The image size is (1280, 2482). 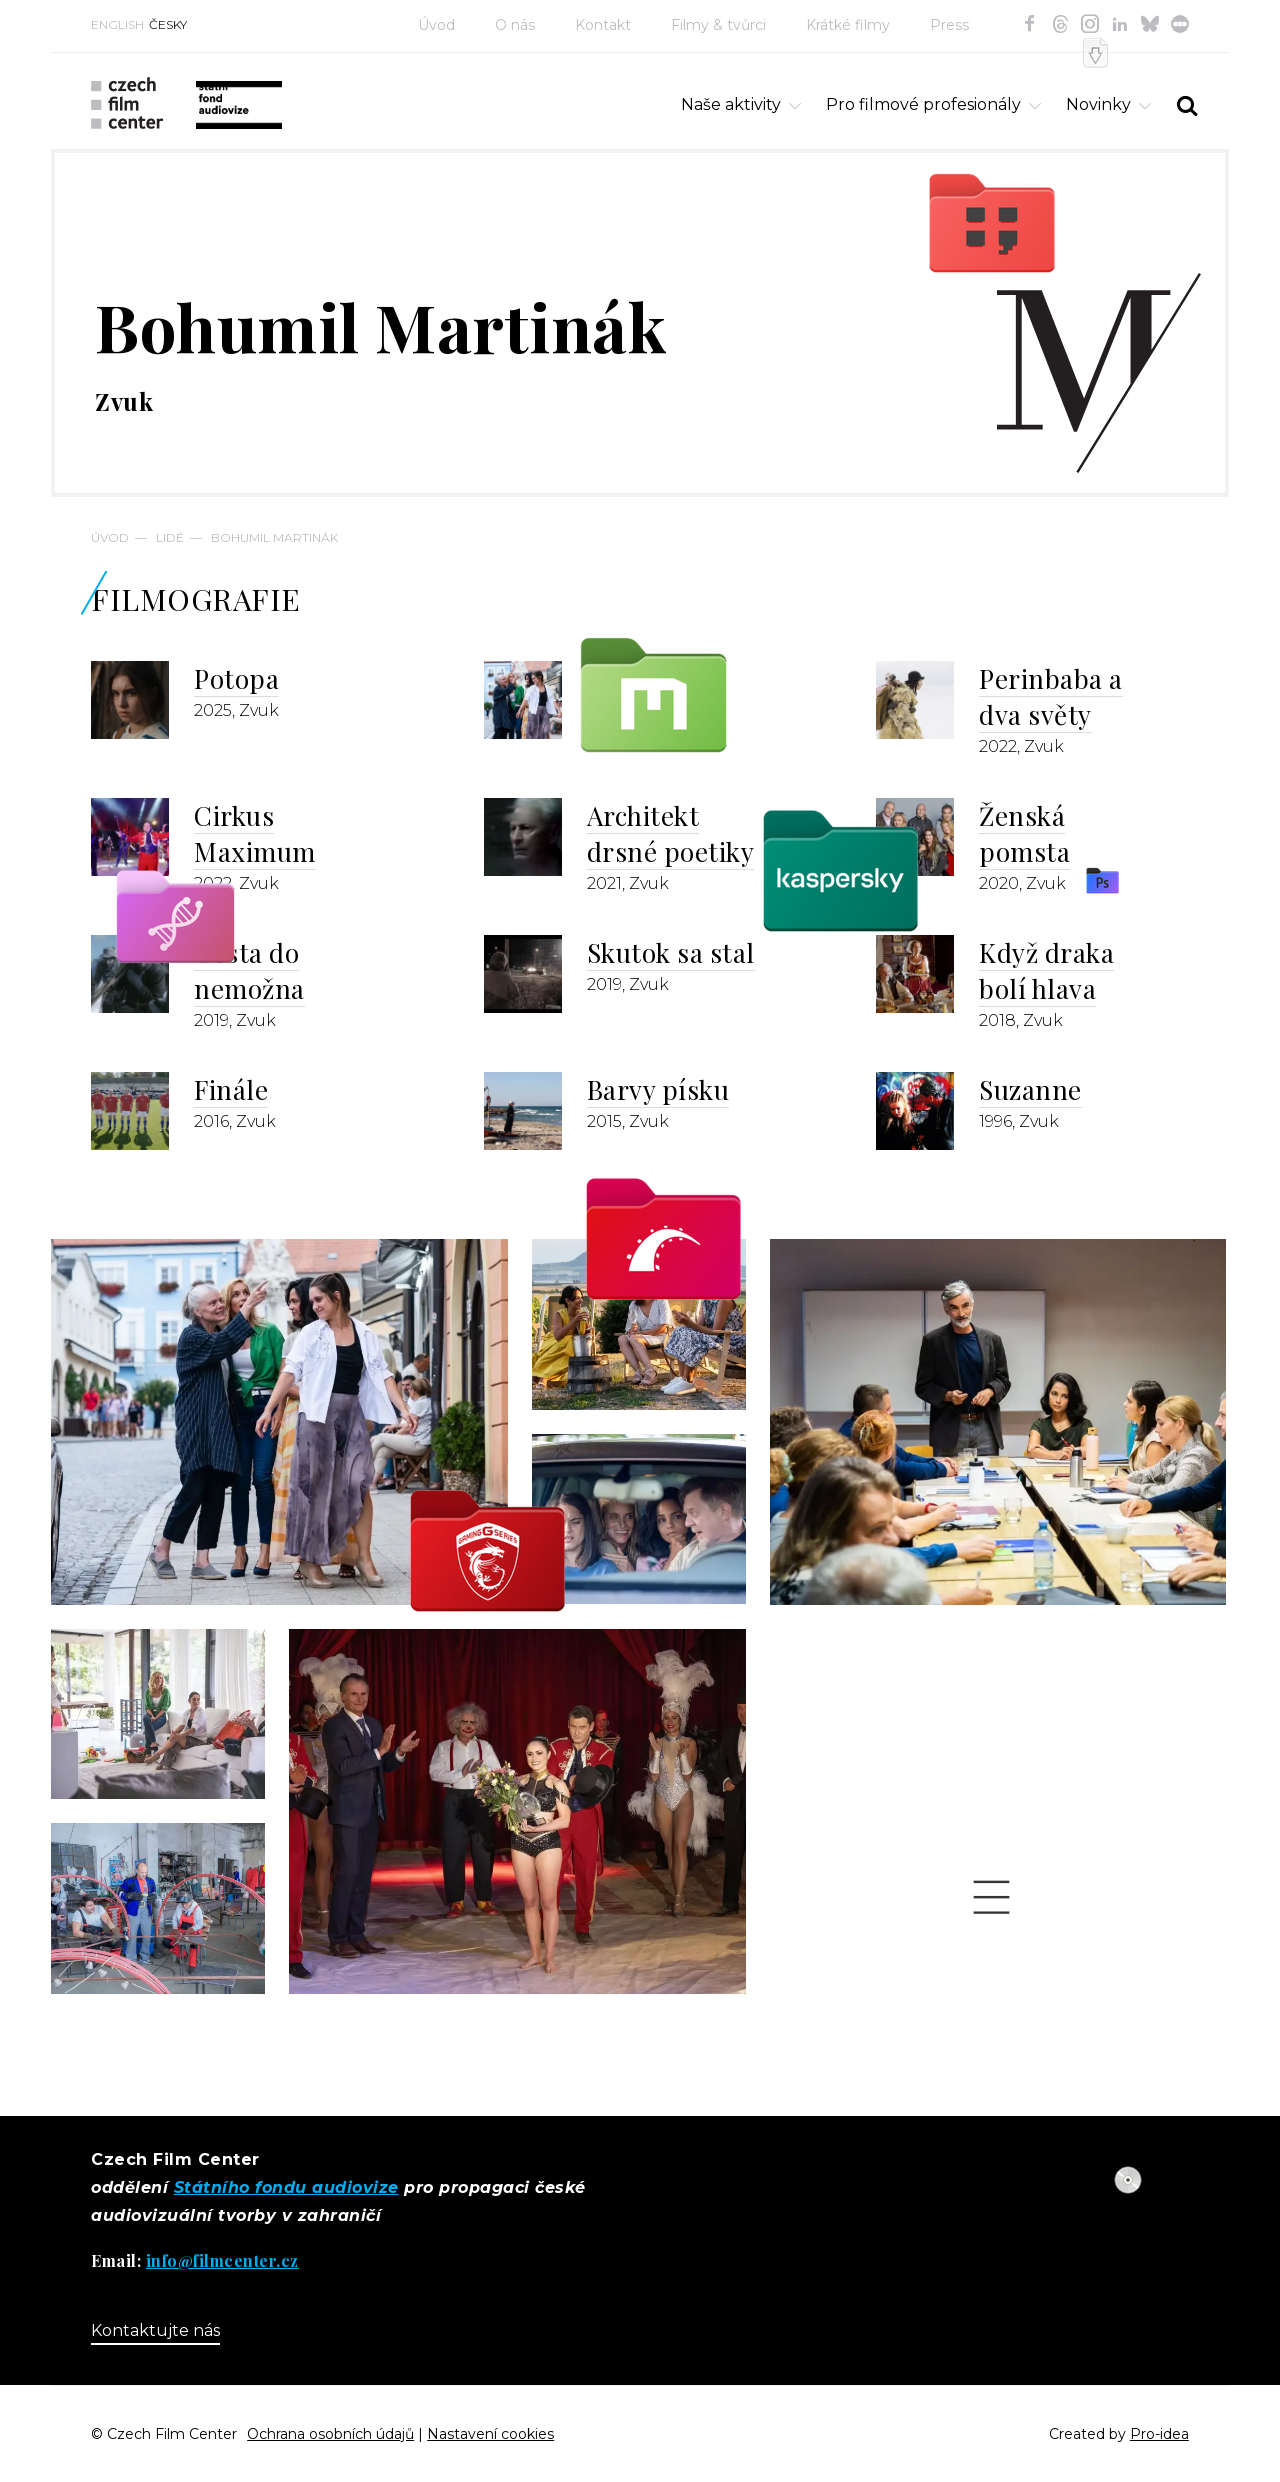 I want to click on open quixel mixer project files folder, so click(x=653, y=699).